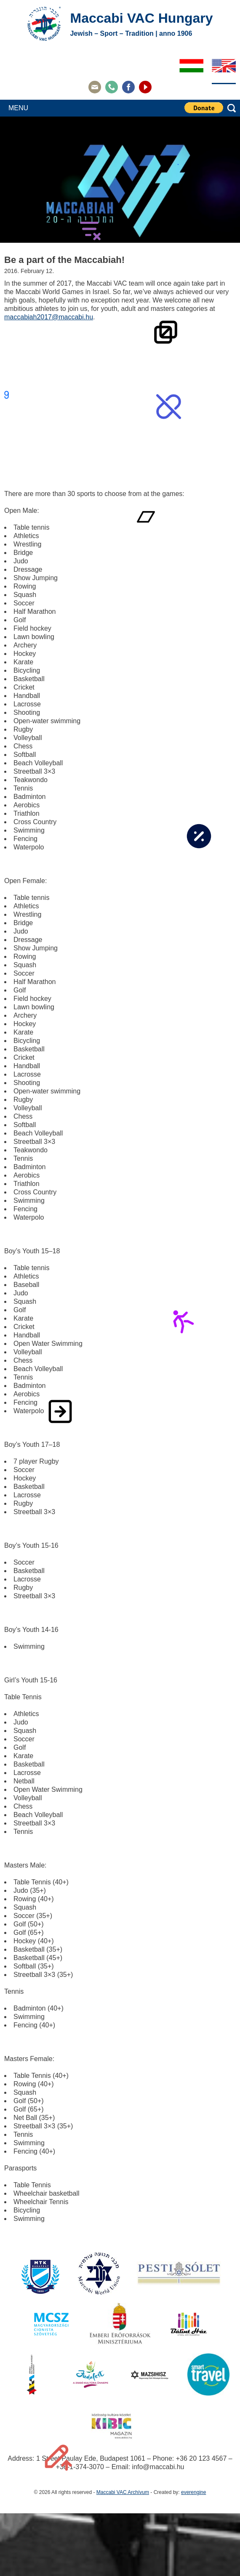 This screenshot has width=240, height=2576. I want to click on indicates the number 9 in a list or sequence, so click(6, 395).